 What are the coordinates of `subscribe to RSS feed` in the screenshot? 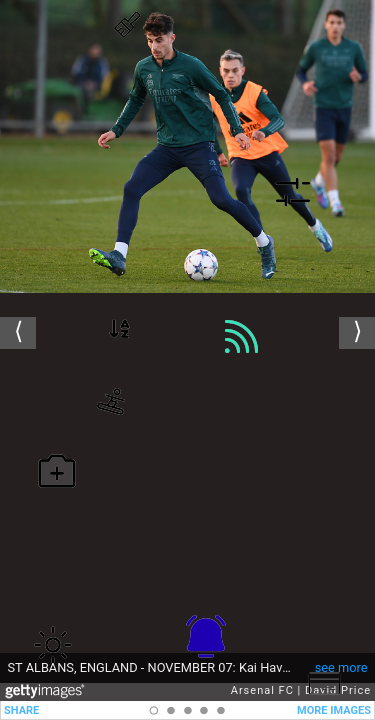 It's located at (240, 338).